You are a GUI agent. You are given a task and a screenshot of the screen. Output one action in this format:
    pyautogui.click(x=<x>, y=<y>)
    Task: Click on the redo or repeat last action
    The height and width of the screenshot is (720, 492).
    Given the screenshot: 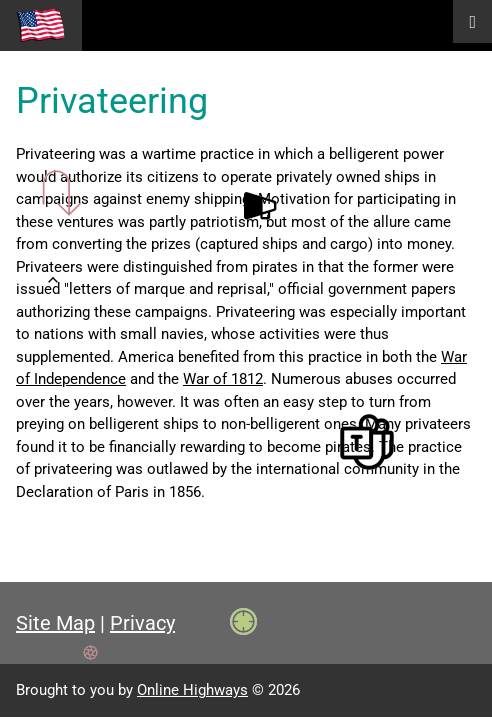 What is the action you would take?
    pyautogui.click(x=60, y=193)
    